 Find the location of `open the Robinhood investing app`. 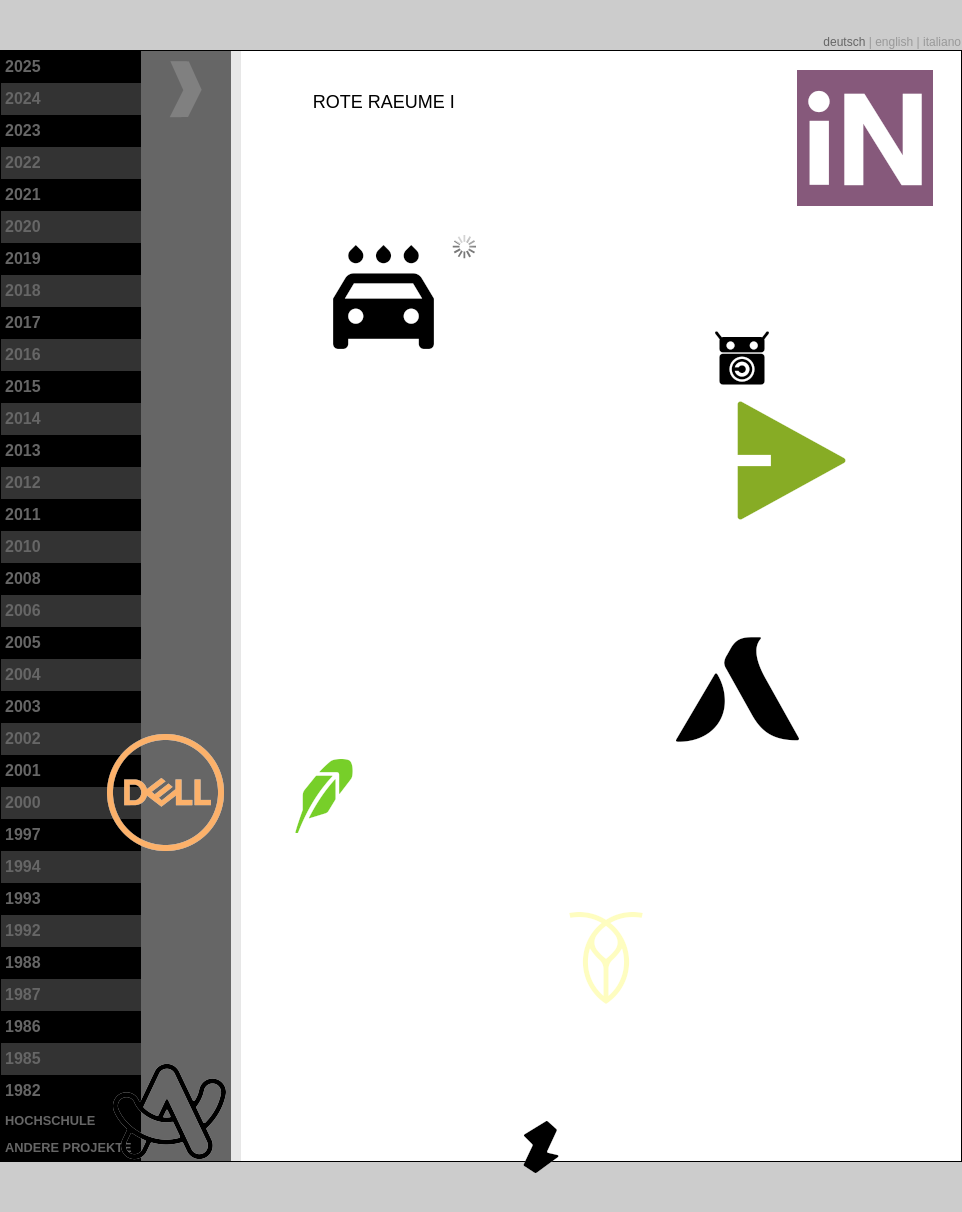

open the Robinhood investing app is located at coordinates (324, 796).